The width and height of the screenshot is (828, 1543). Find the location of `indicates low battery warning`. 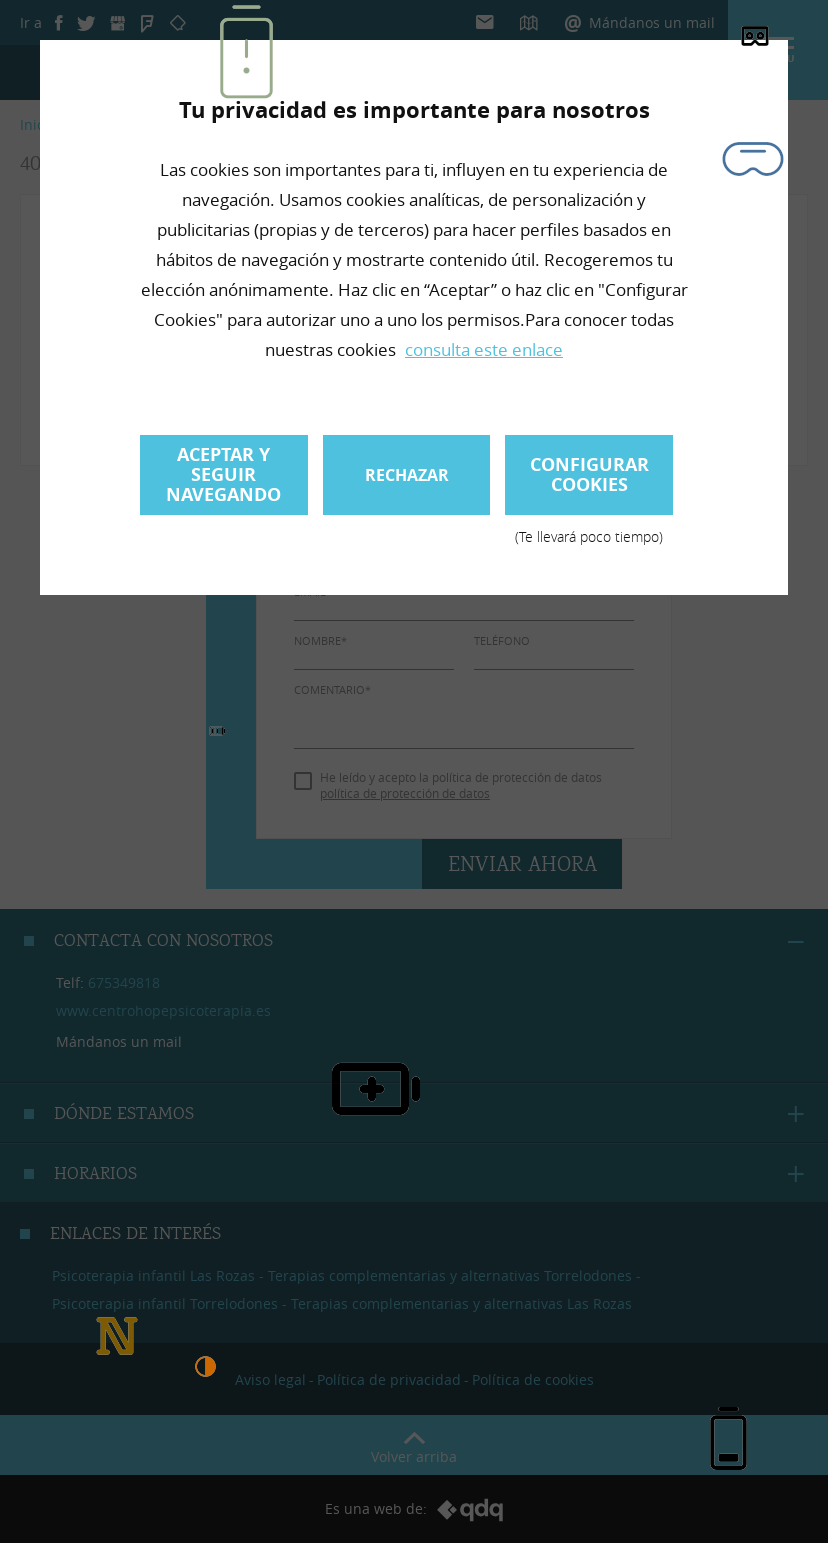

indicates low battery warning is located at coordinates (246, 53).